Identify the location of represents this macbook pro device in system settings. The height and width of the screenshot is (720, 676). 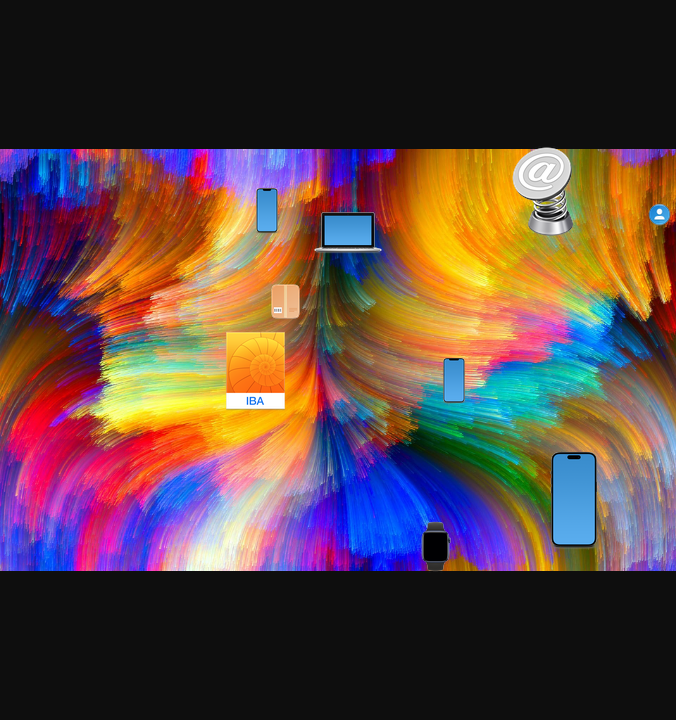
(348, 228).